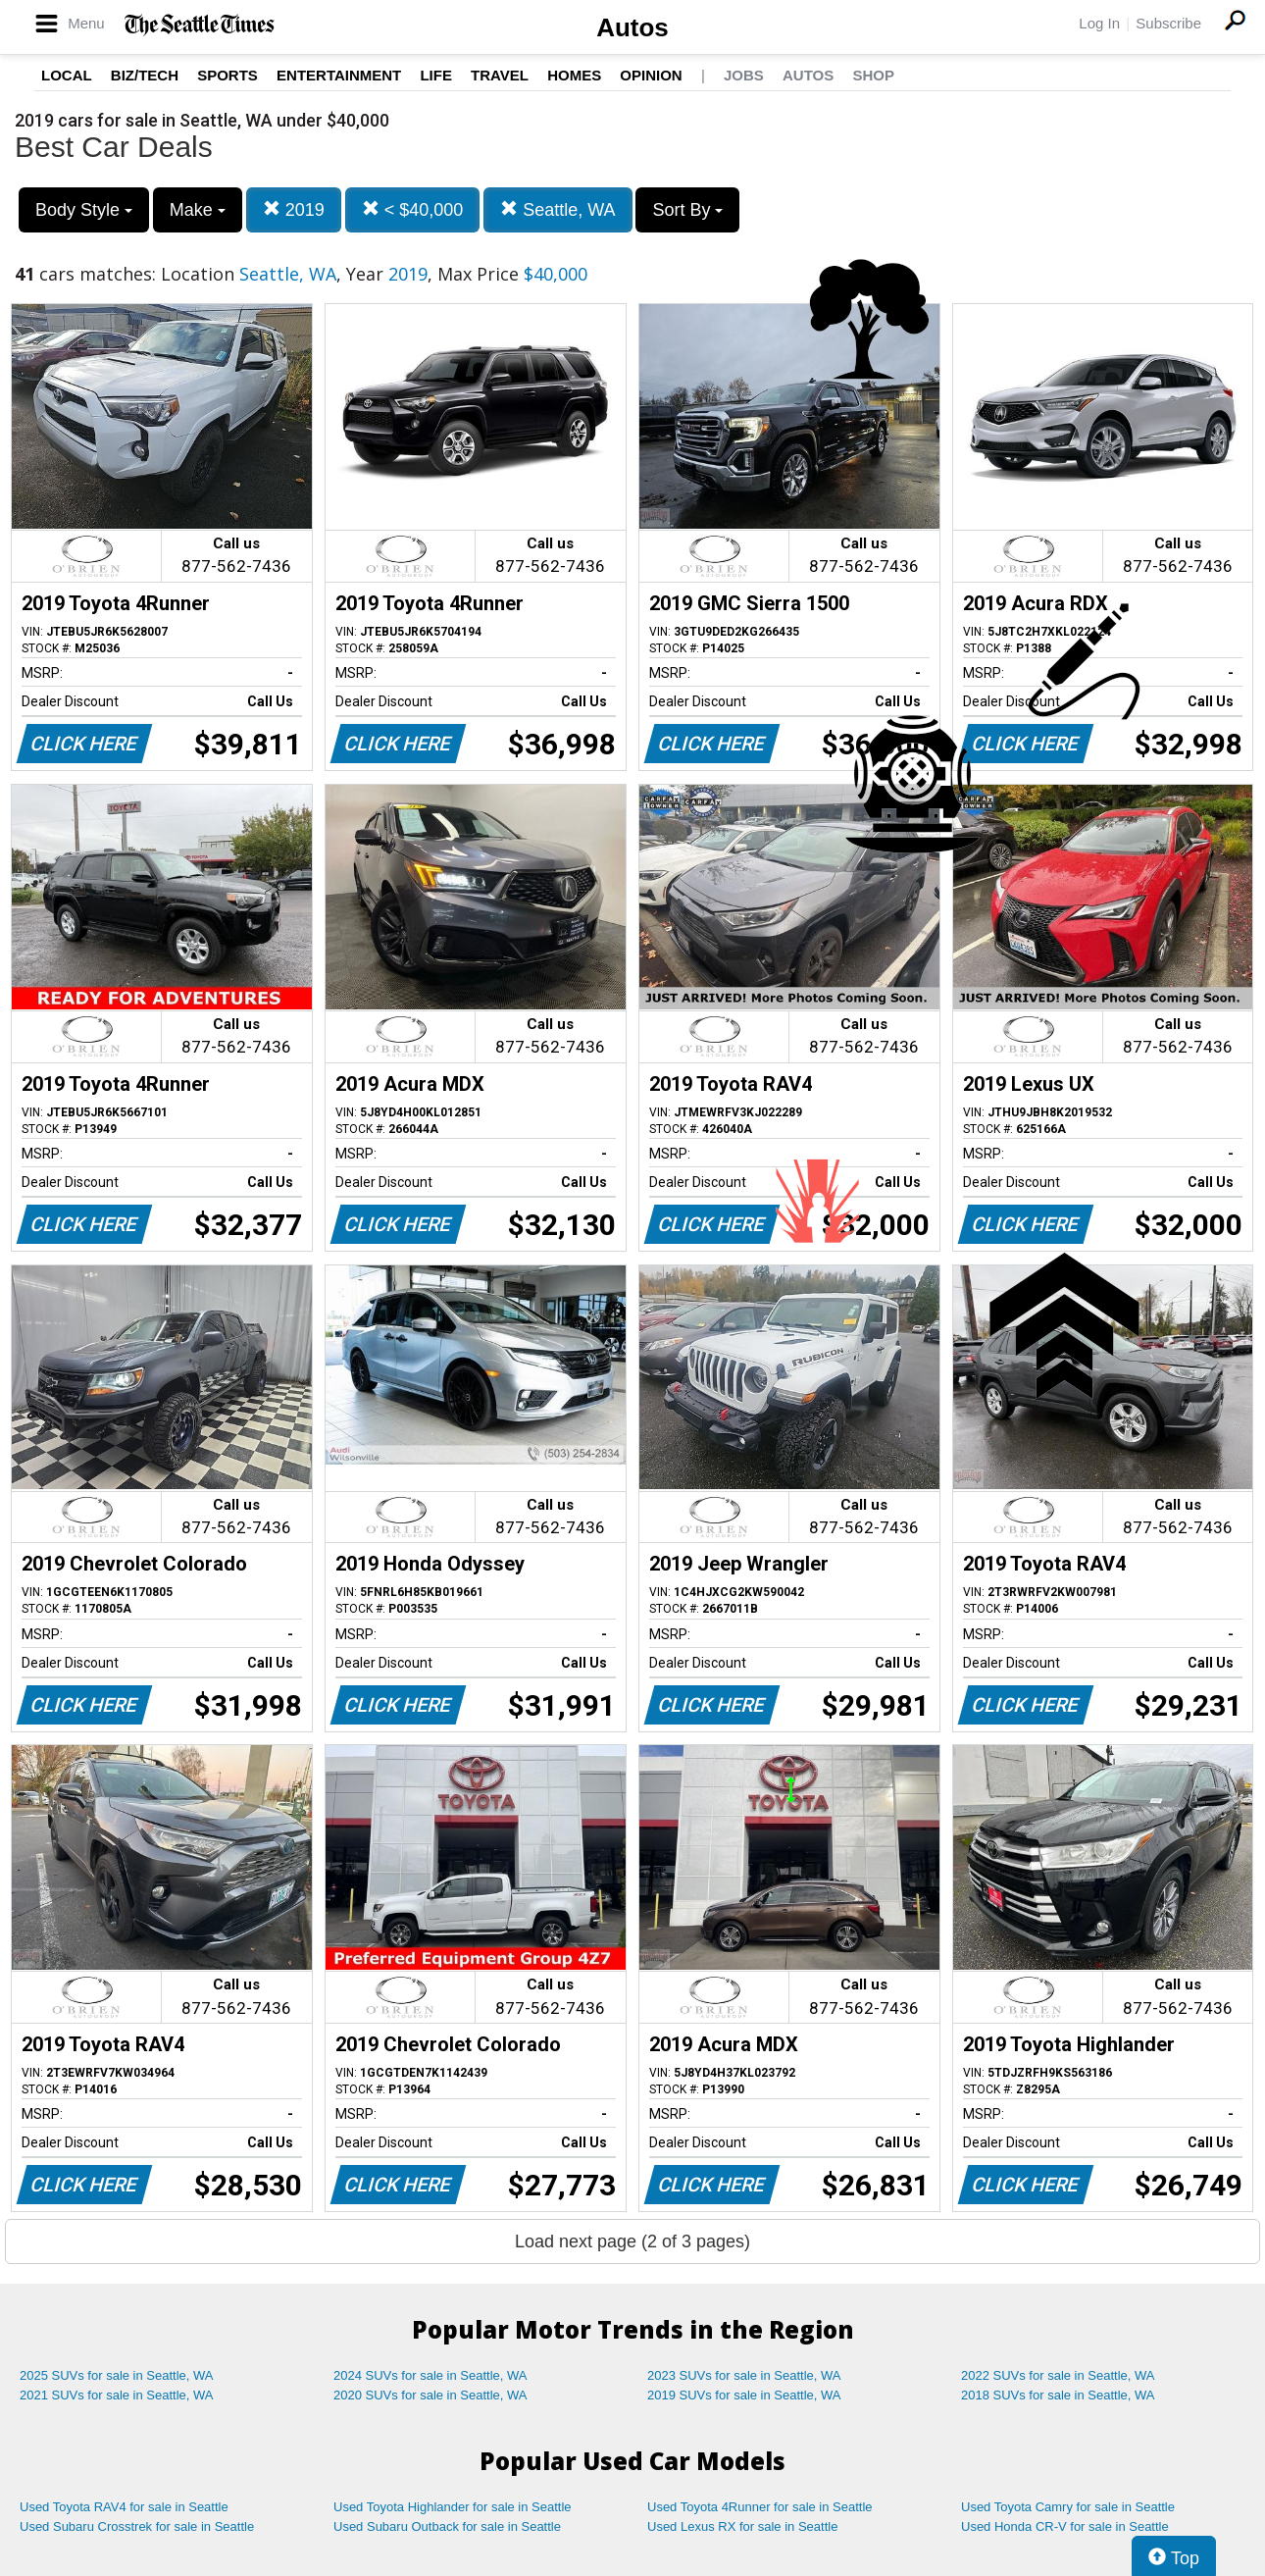 The height and width of the screenshot is (2576, 1265). I want to click on activate critical hit or deadly strike ability, so click(817, 1201).